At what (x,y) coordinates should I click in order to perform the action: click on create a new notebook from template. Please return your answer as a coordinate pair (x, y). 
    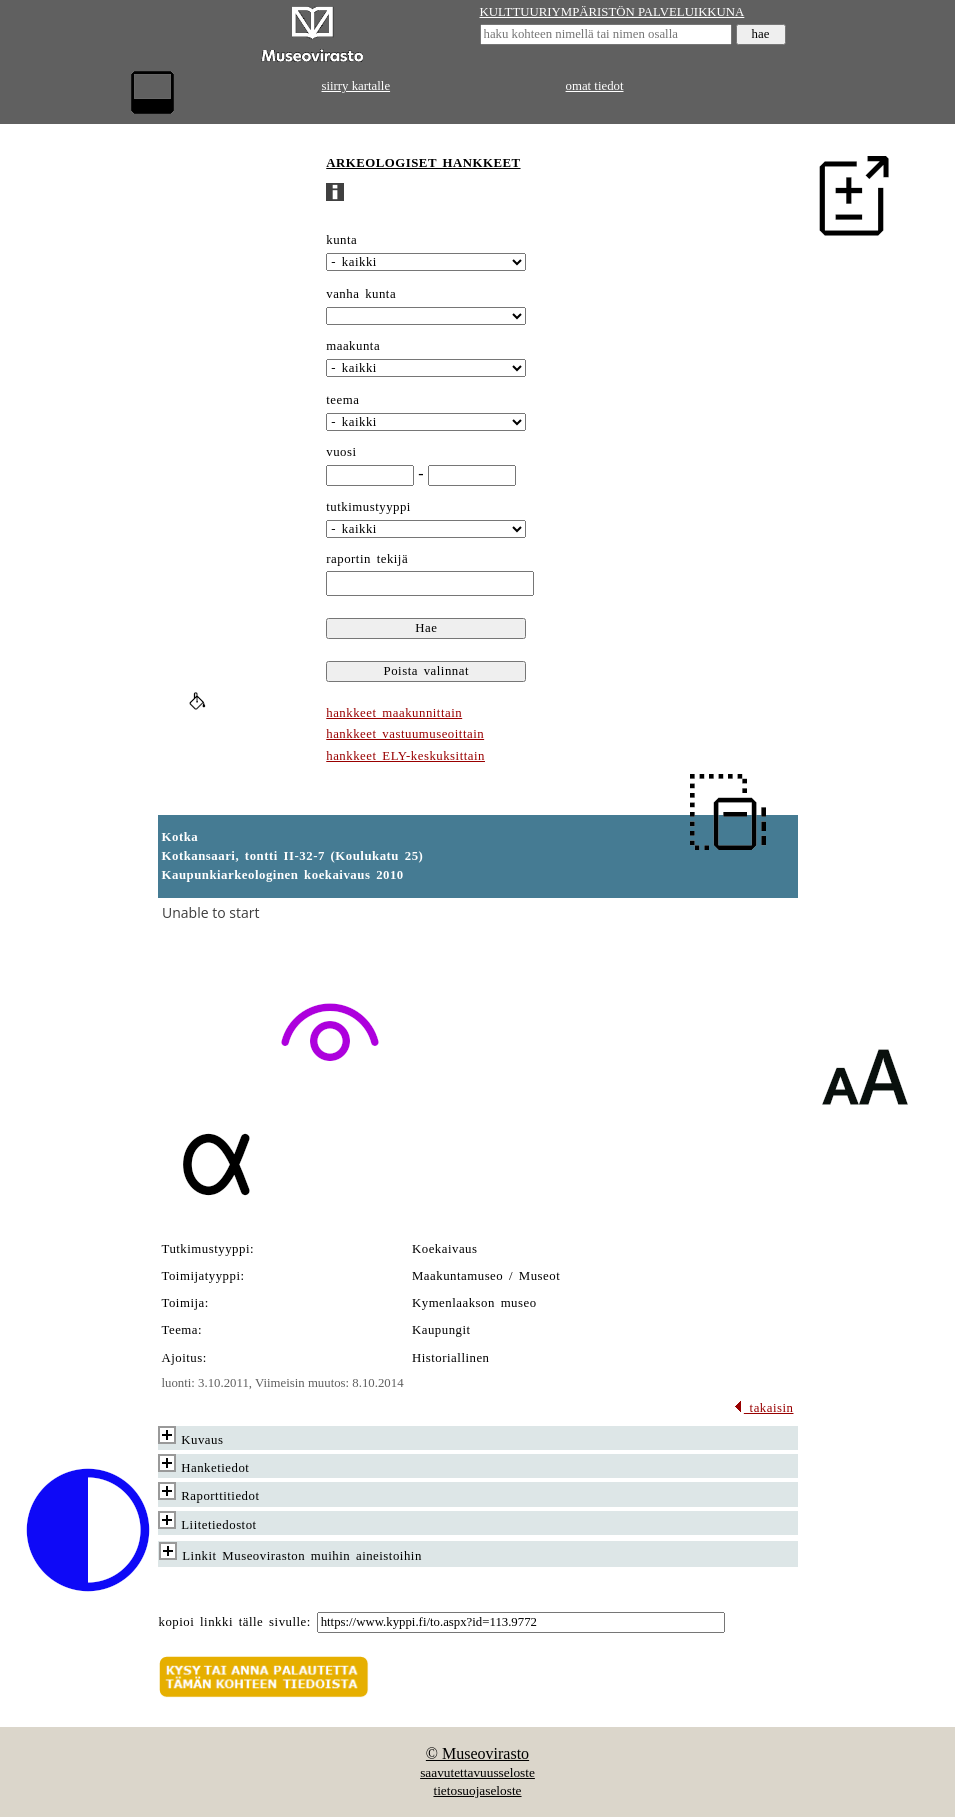
    Looking at the image, I should click on (728, 812).